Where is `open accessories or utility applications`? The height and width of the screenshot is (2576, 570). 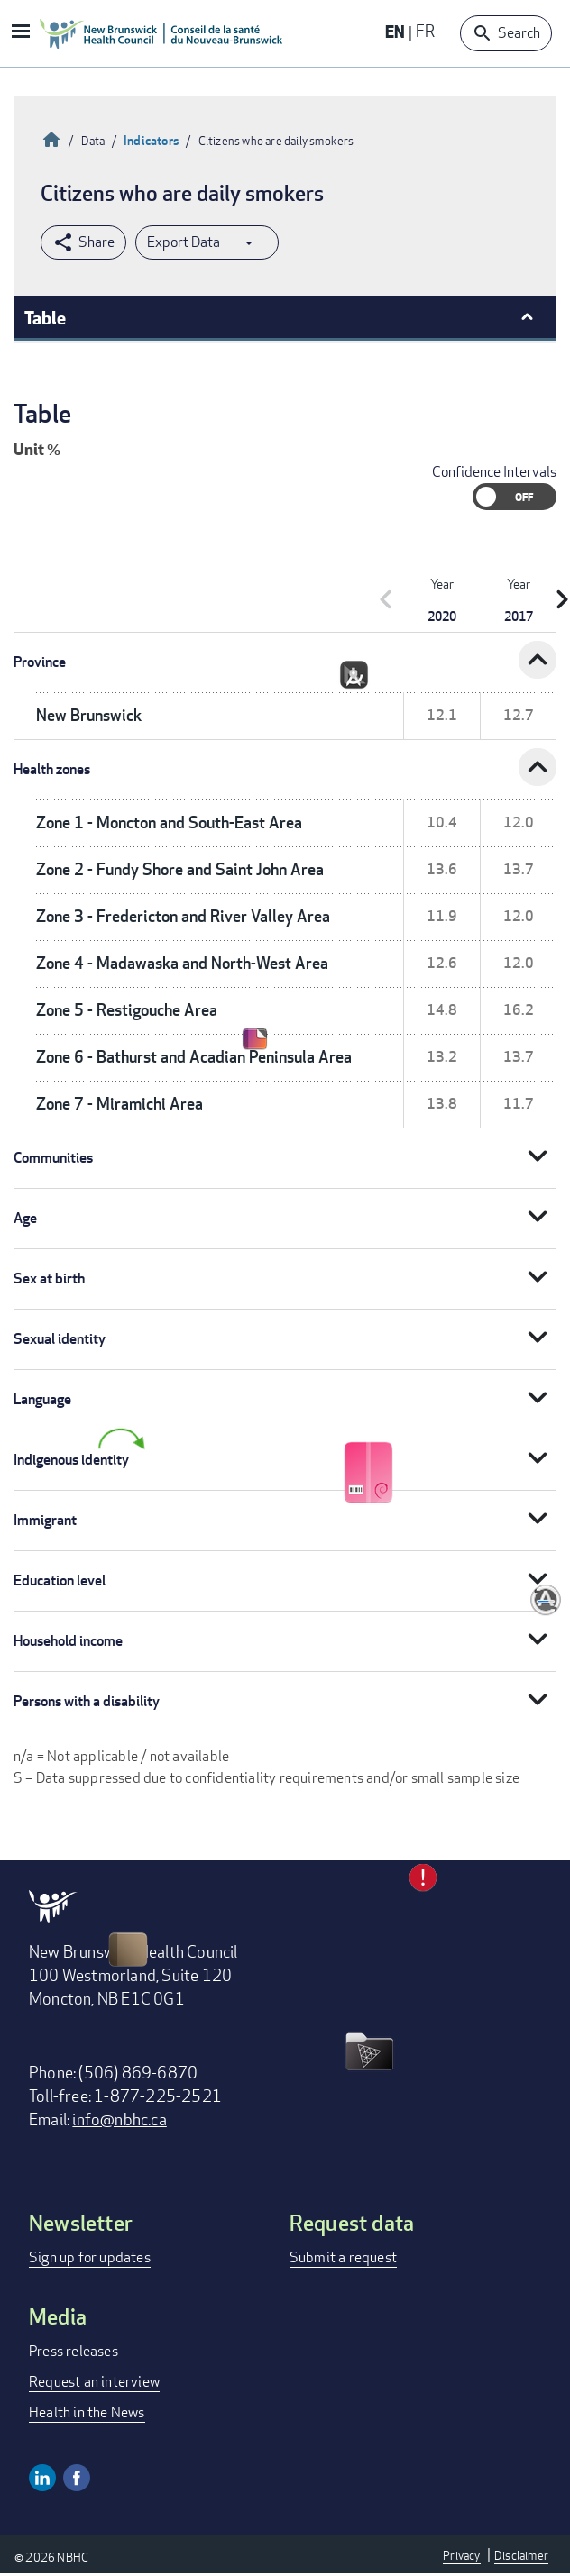
open accessories or utility applications is located at coordinates (354, 674).